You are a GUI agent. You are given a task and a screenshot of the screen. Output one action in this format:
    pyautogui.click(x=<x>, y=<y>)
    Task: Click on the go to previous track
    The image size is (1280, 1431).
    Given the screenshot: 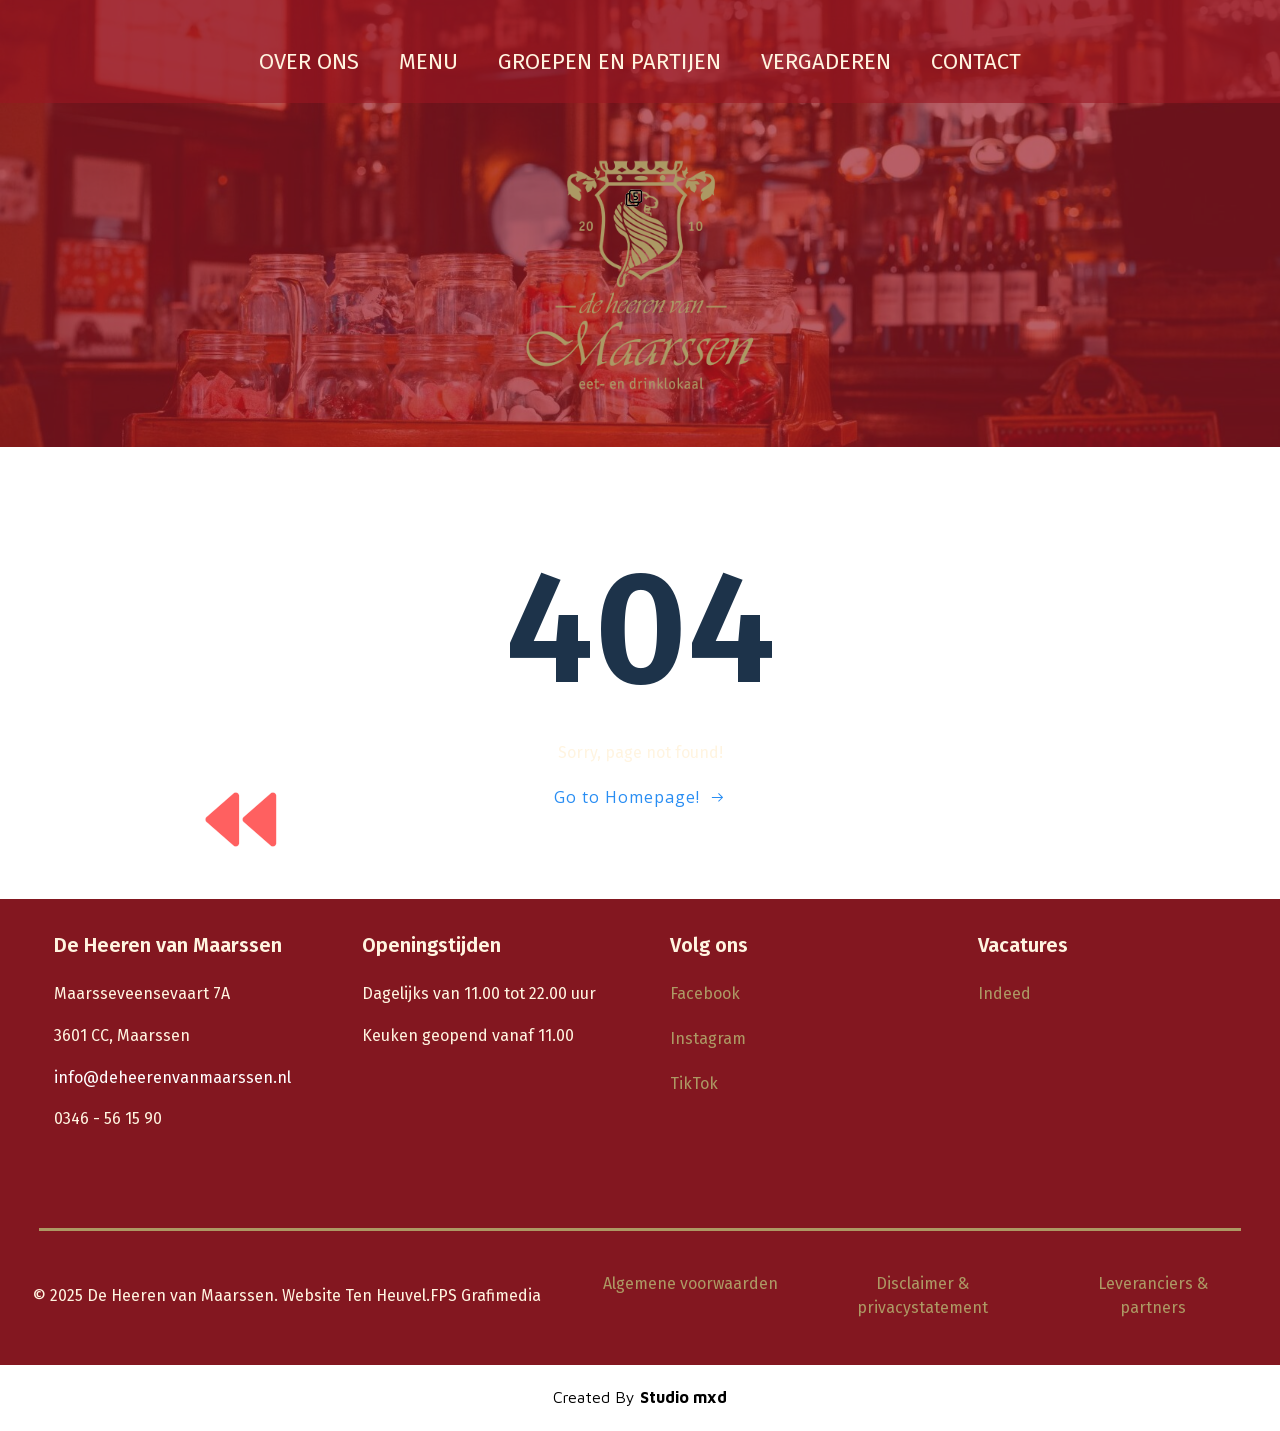 What is the action you would take?
    pyautogui.click(x=242, y=819)
    